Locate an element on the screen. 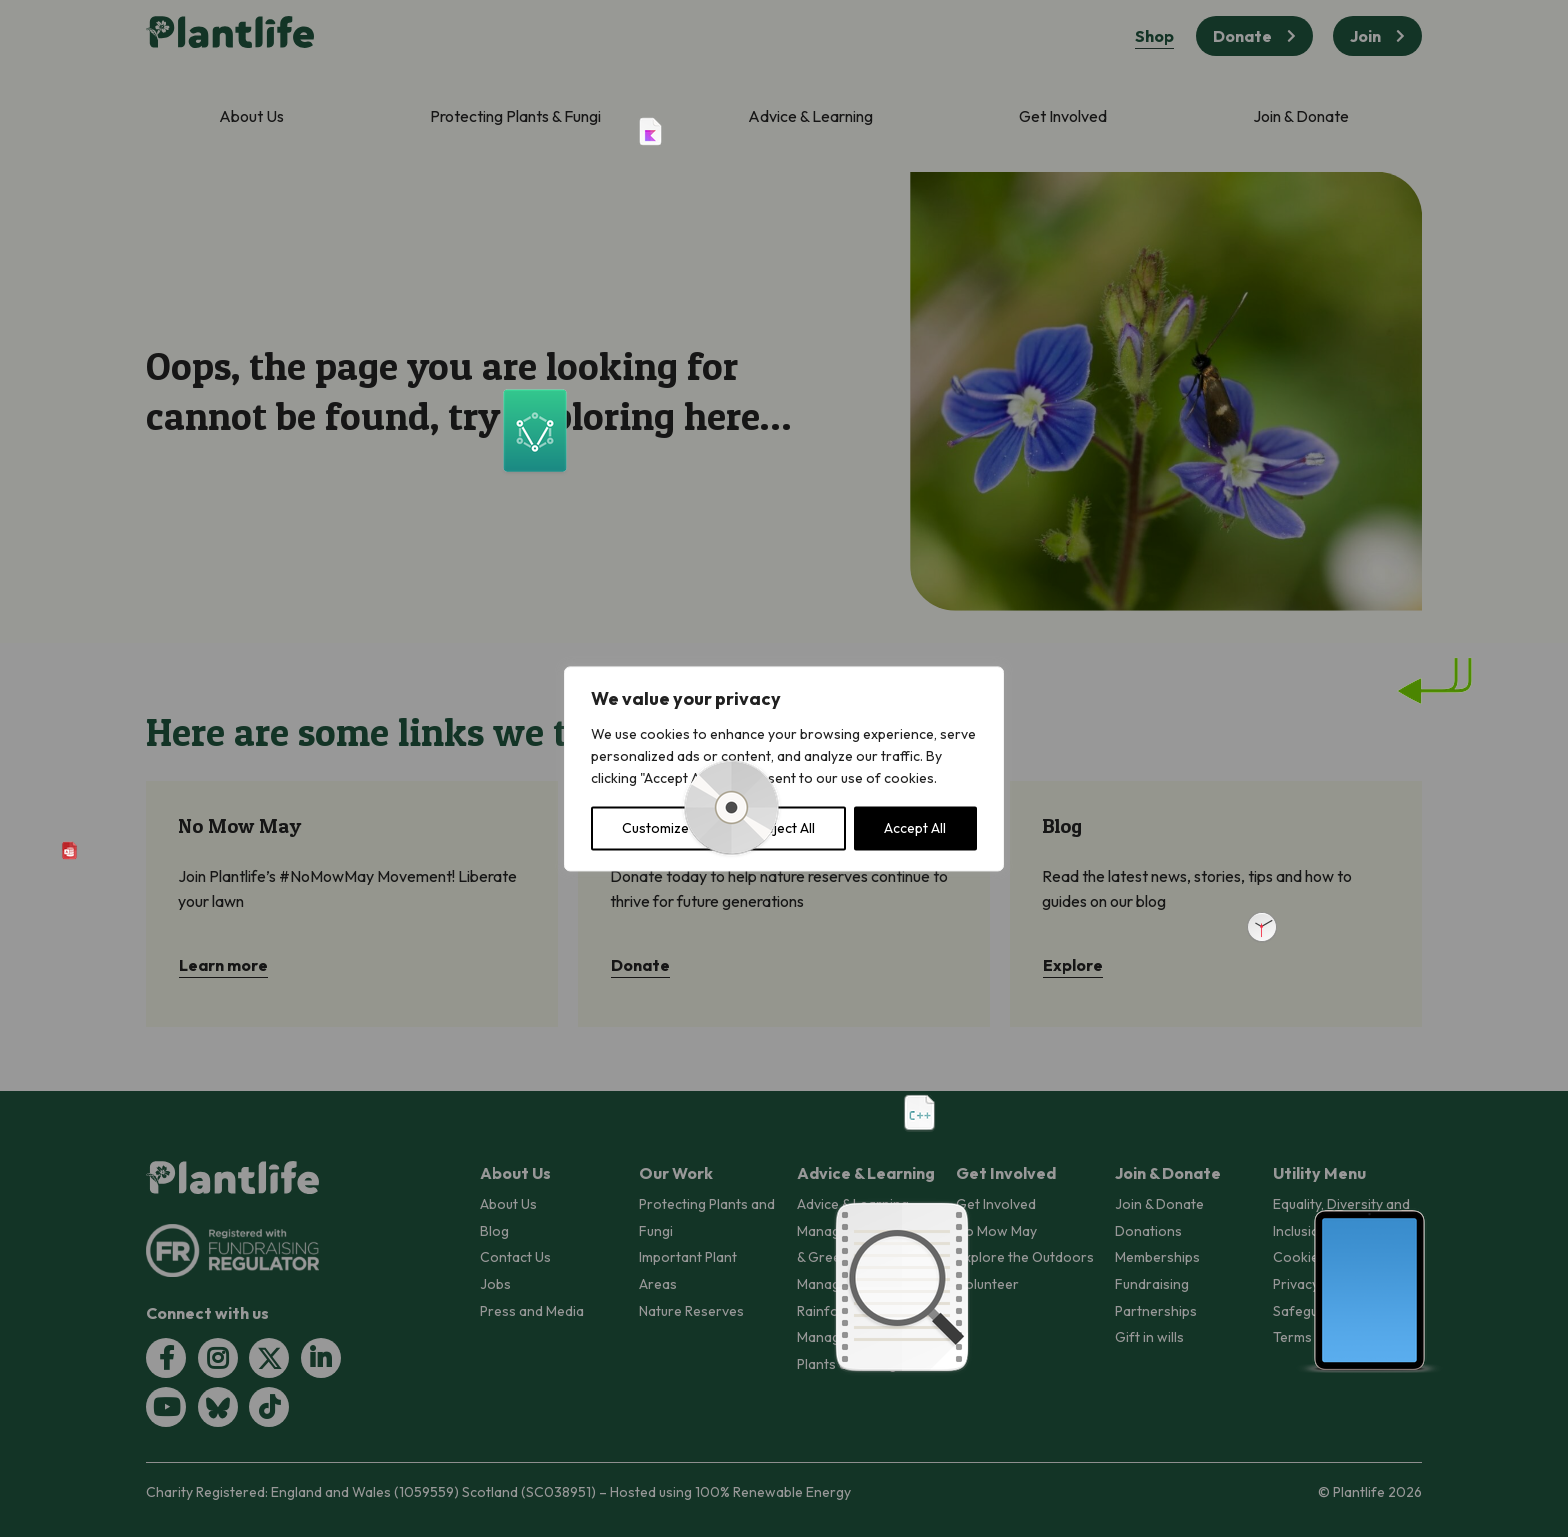 The width and height of the screenshot is (1568, 1537). access cd/dvd rewritable drive is located at coordinates (731, 807).